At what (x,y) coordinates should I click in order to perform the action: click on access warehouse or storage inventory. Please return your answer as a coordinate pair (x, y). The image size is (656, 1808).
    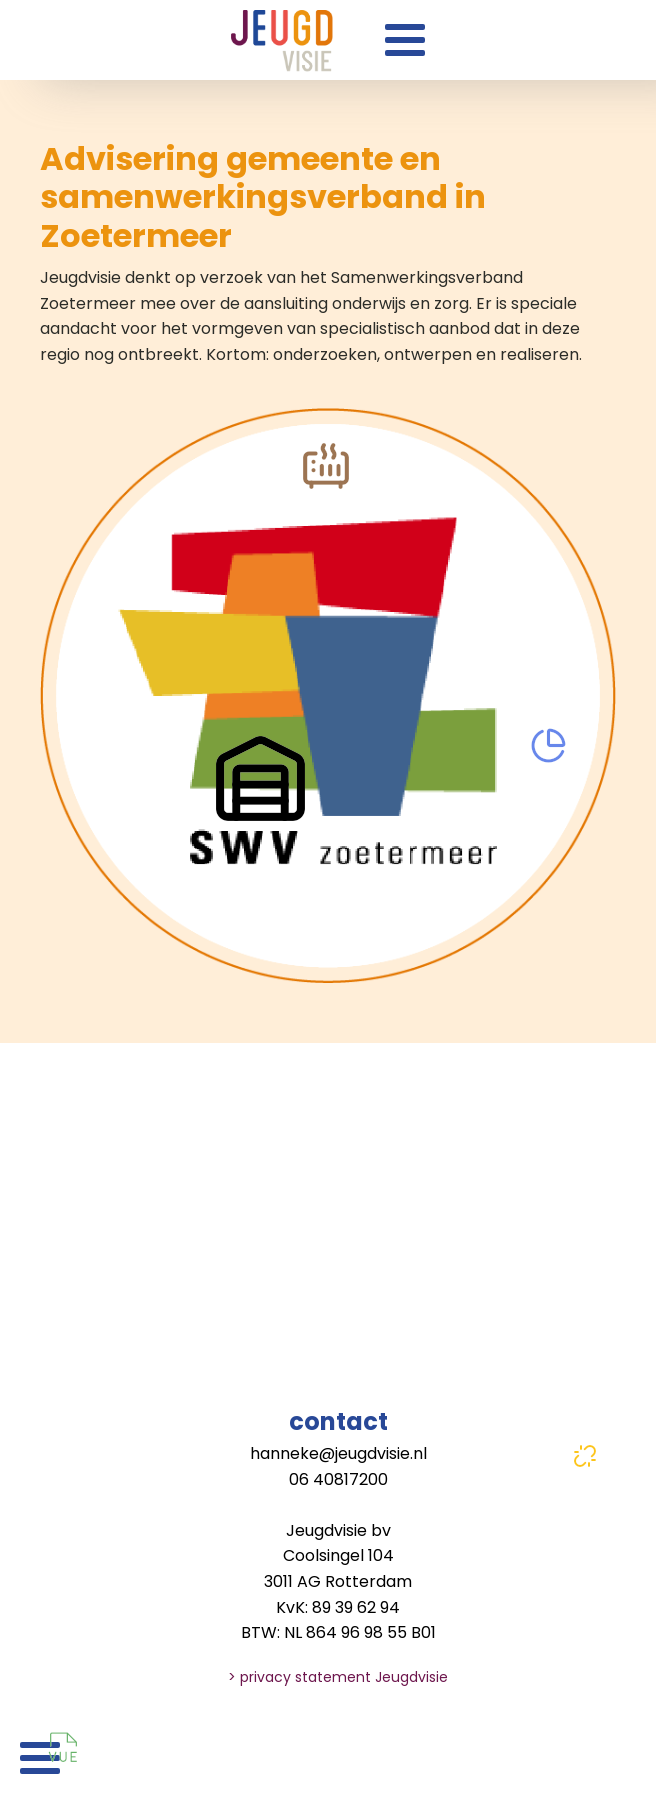
    Looking at the image, I should click on (260, 780).